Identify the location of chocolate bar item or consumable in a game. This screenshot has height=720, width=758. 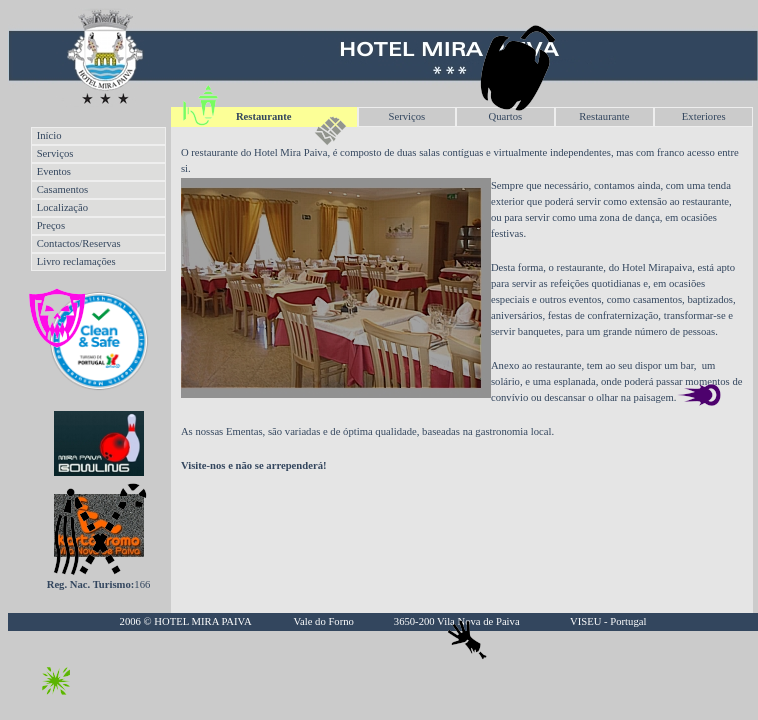
(330, 129).